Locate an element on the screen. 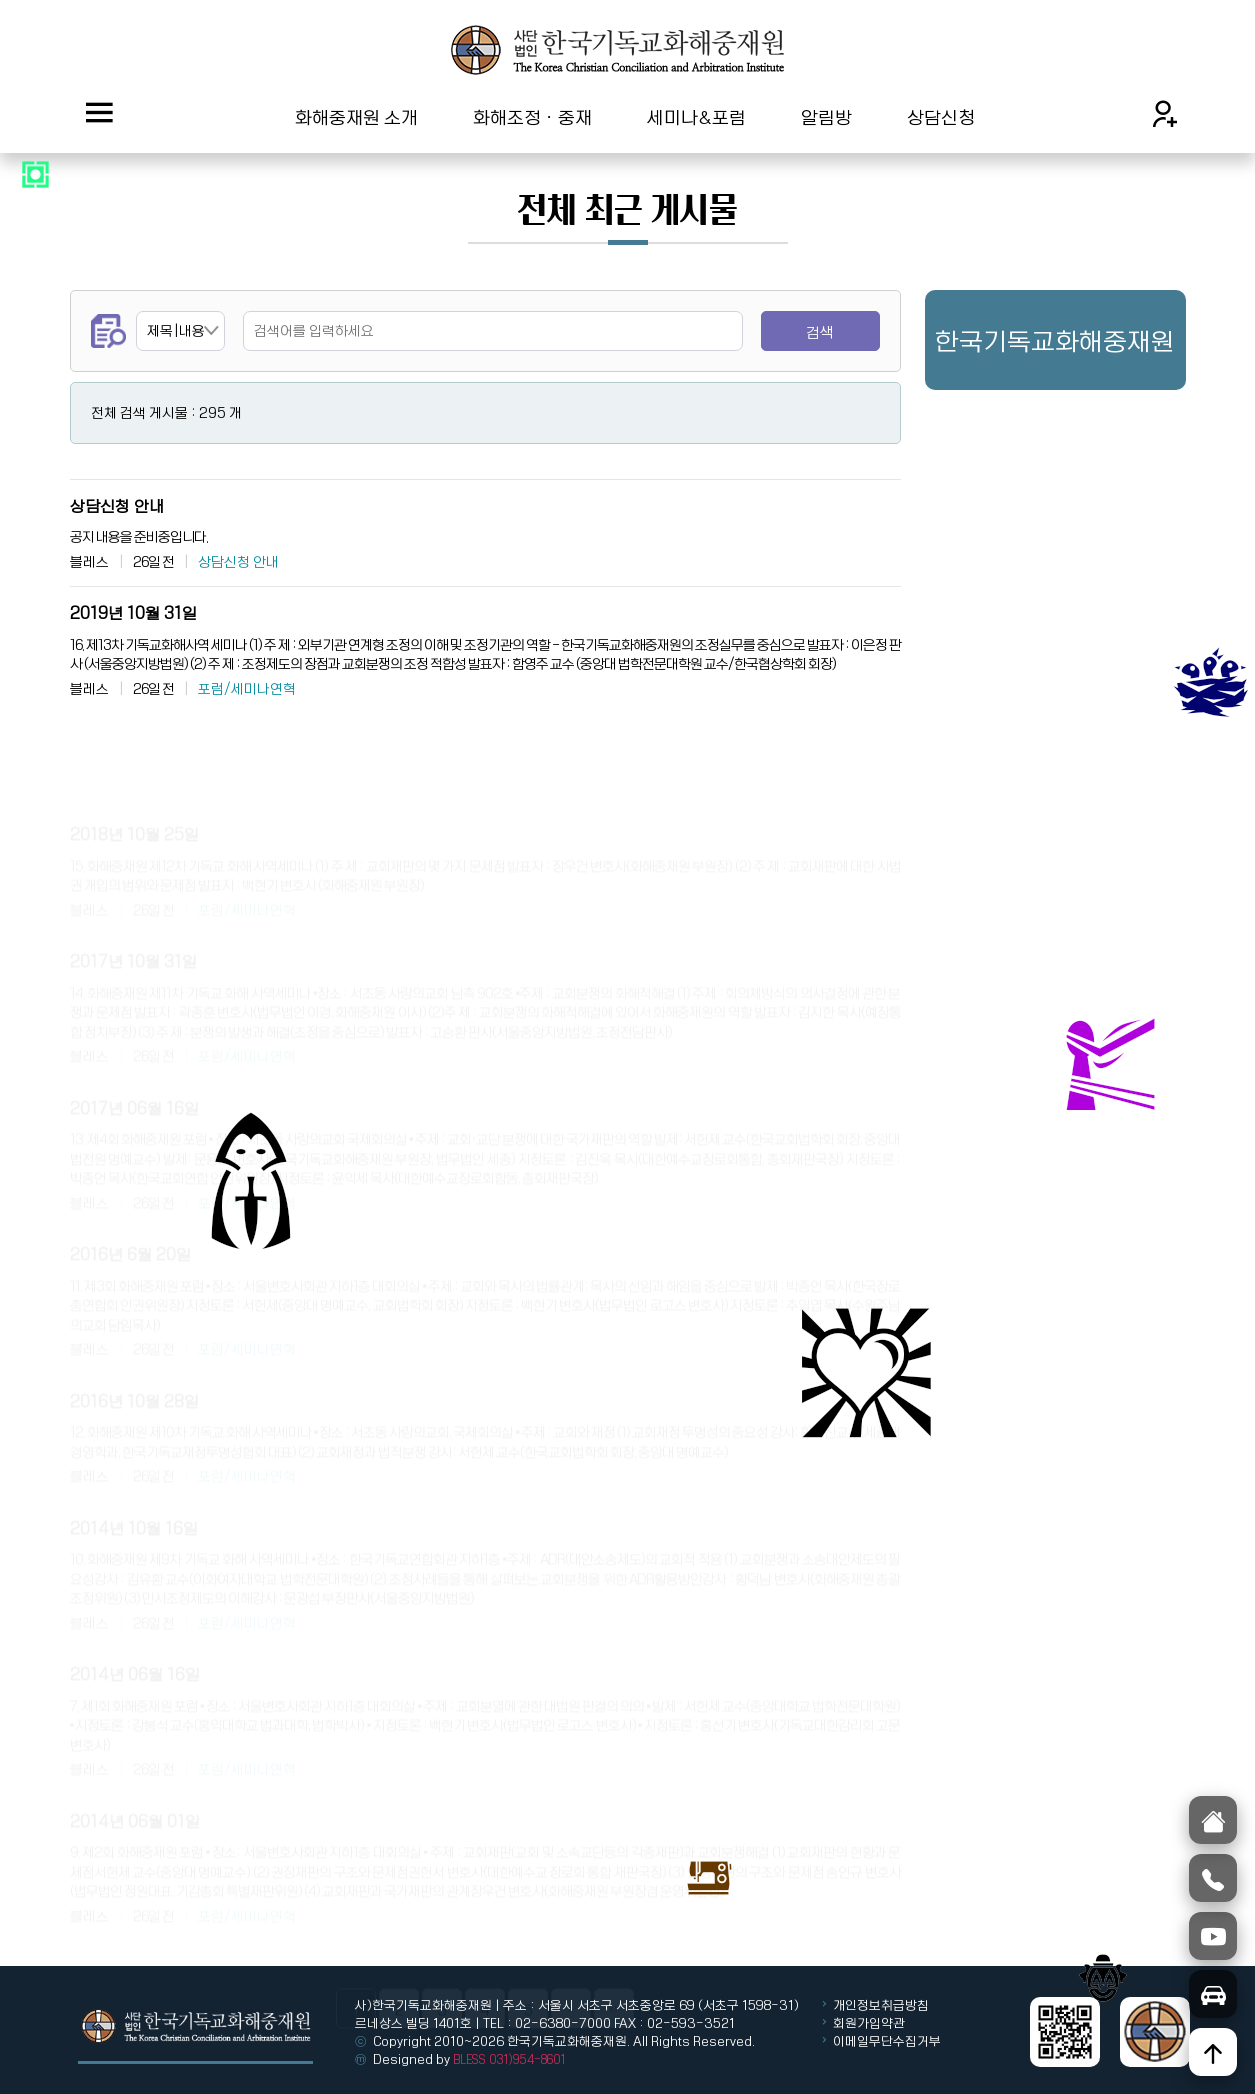 The width and height of the screenshot is (1255, 2094). indicates a favorite or loved item is located at coordinates (866, 1372).